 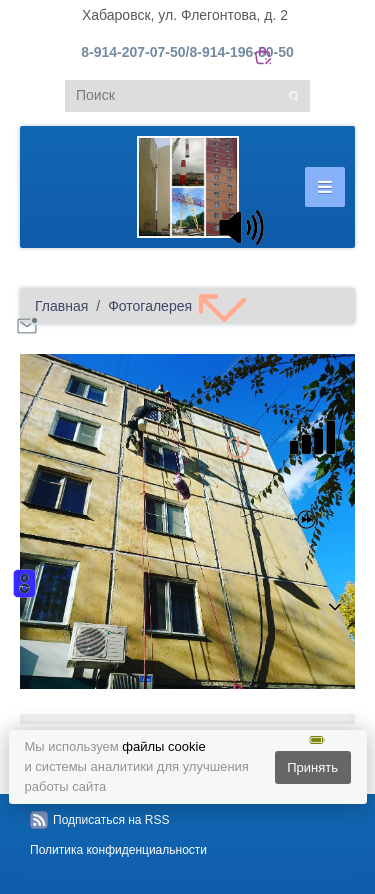 What do you see at coordinates (317, 740) in the screenshot?
I see `indicates battery is fully charged` at bounding box center [317, 740].